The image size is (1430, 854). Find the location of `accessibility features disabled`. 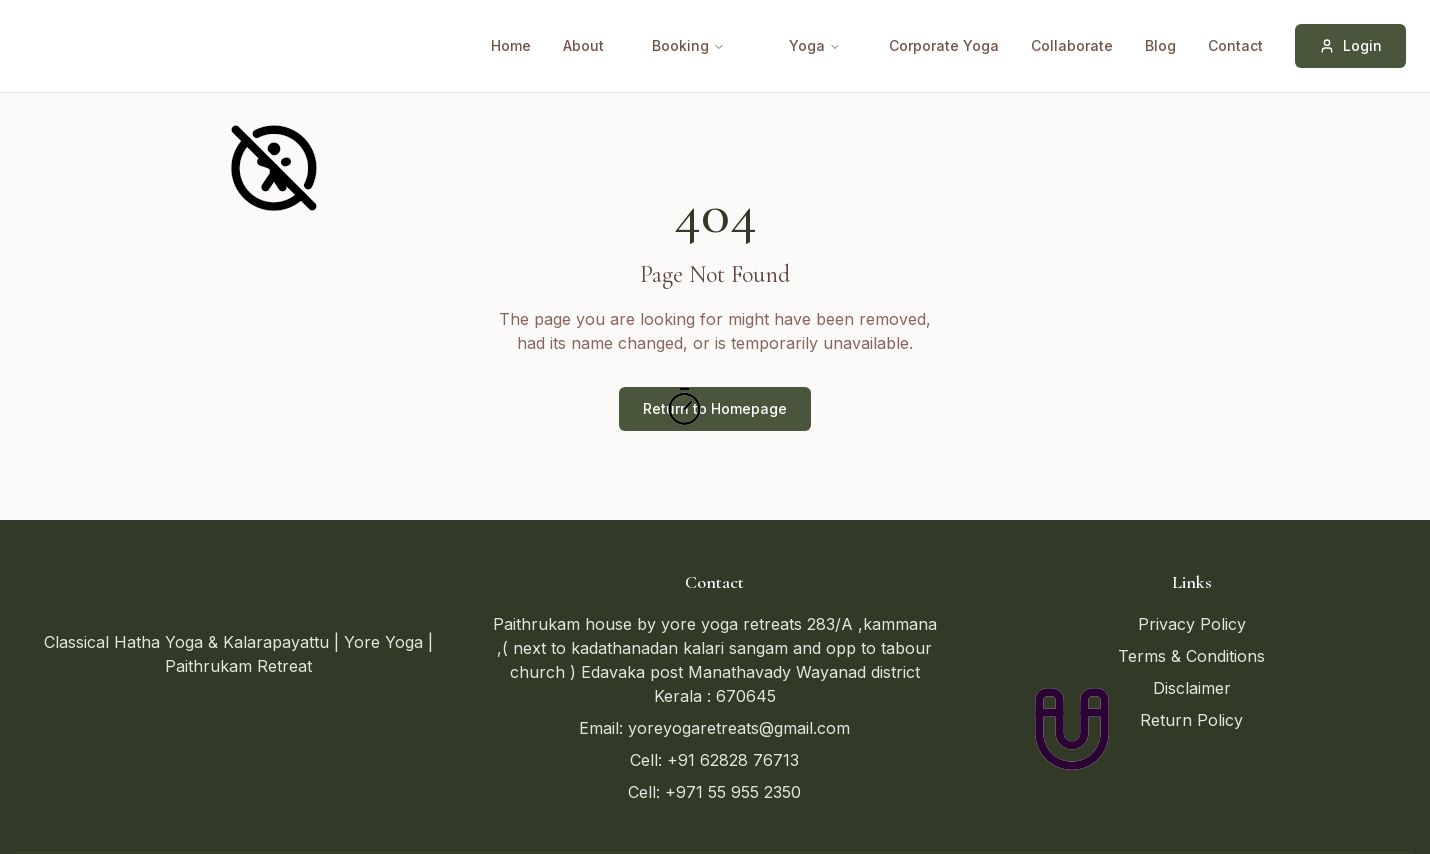

accessibility features disabled is located at coordinates (274, 168).